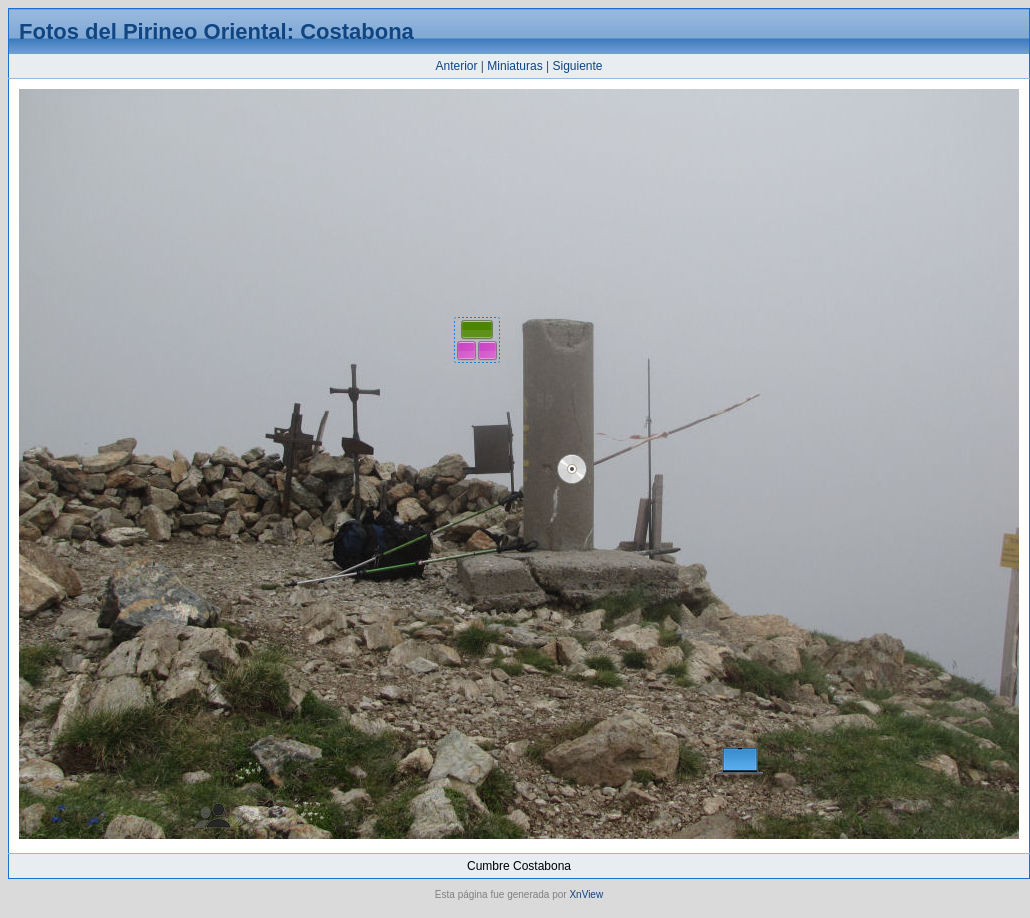 This screenshot has width=1030, height=918. What do you see at coordinates (213, 812) in the screenshot?
I see `view group or shared folder` at bounding box center [213, 812].